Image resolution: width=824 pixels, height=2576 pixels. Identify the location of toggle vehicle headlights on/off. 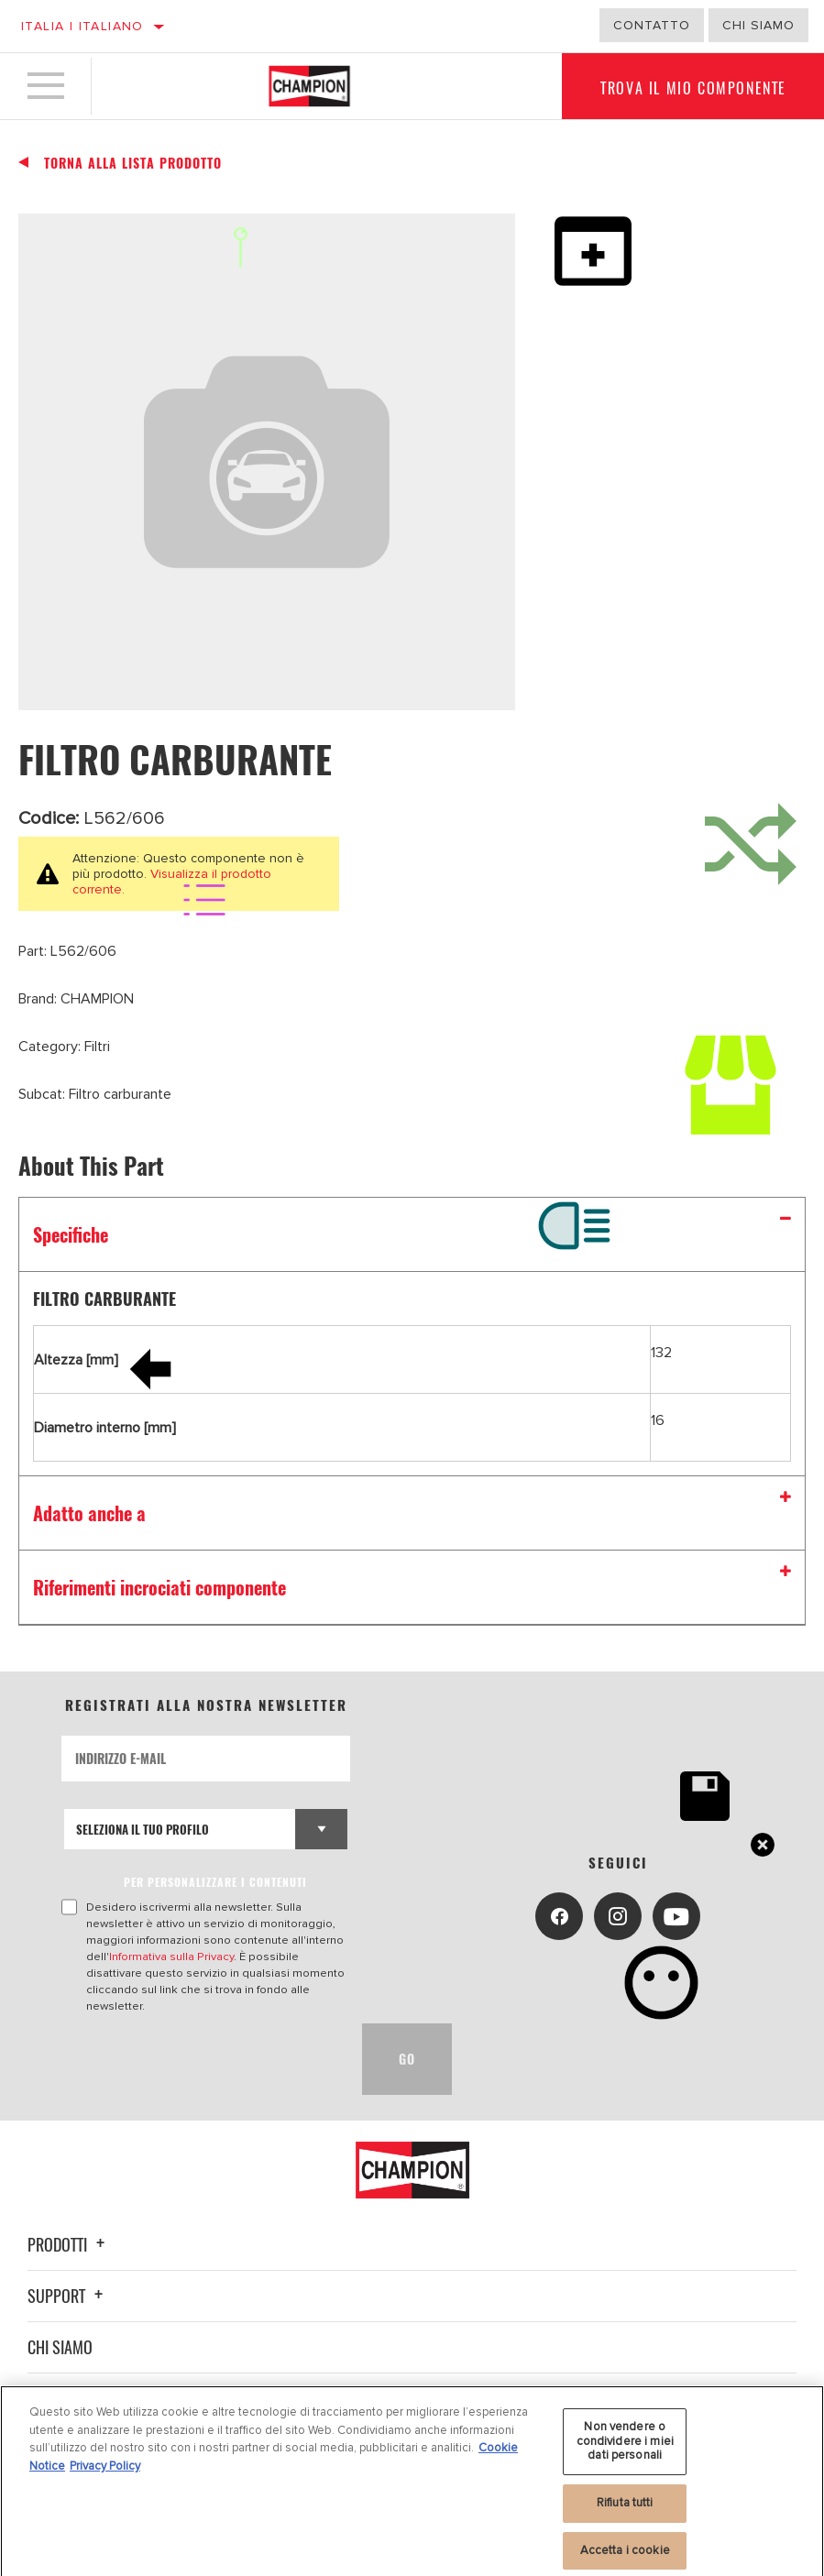
(574, 1225).